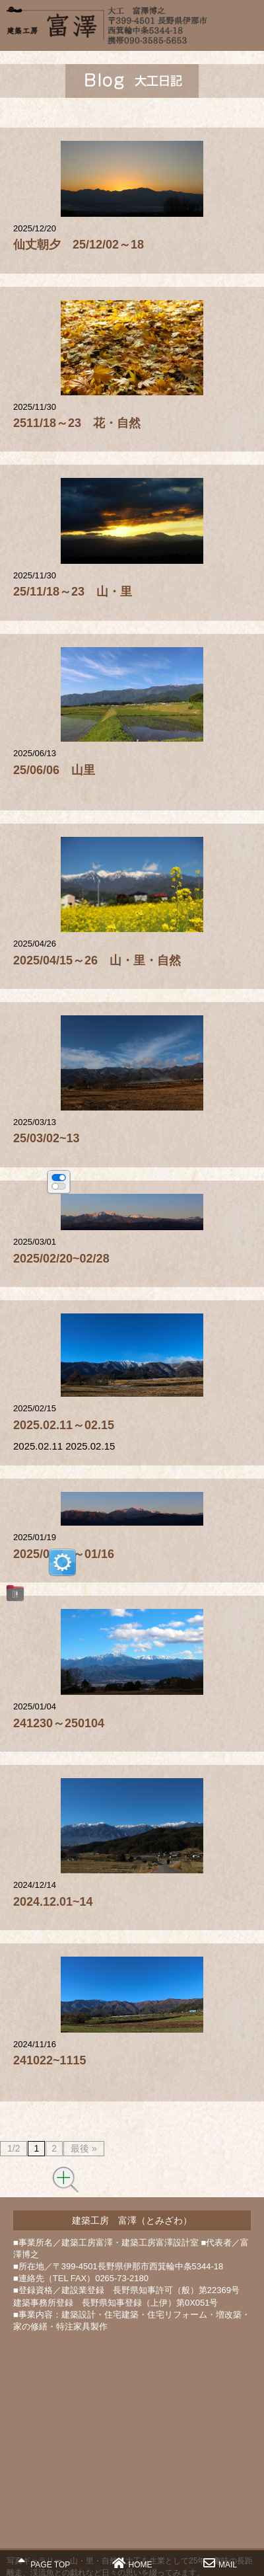 The width and height of the screenshot is (264, 2576). I want to click on open gnome tweaks to customize system settings, so click(59, 1182).